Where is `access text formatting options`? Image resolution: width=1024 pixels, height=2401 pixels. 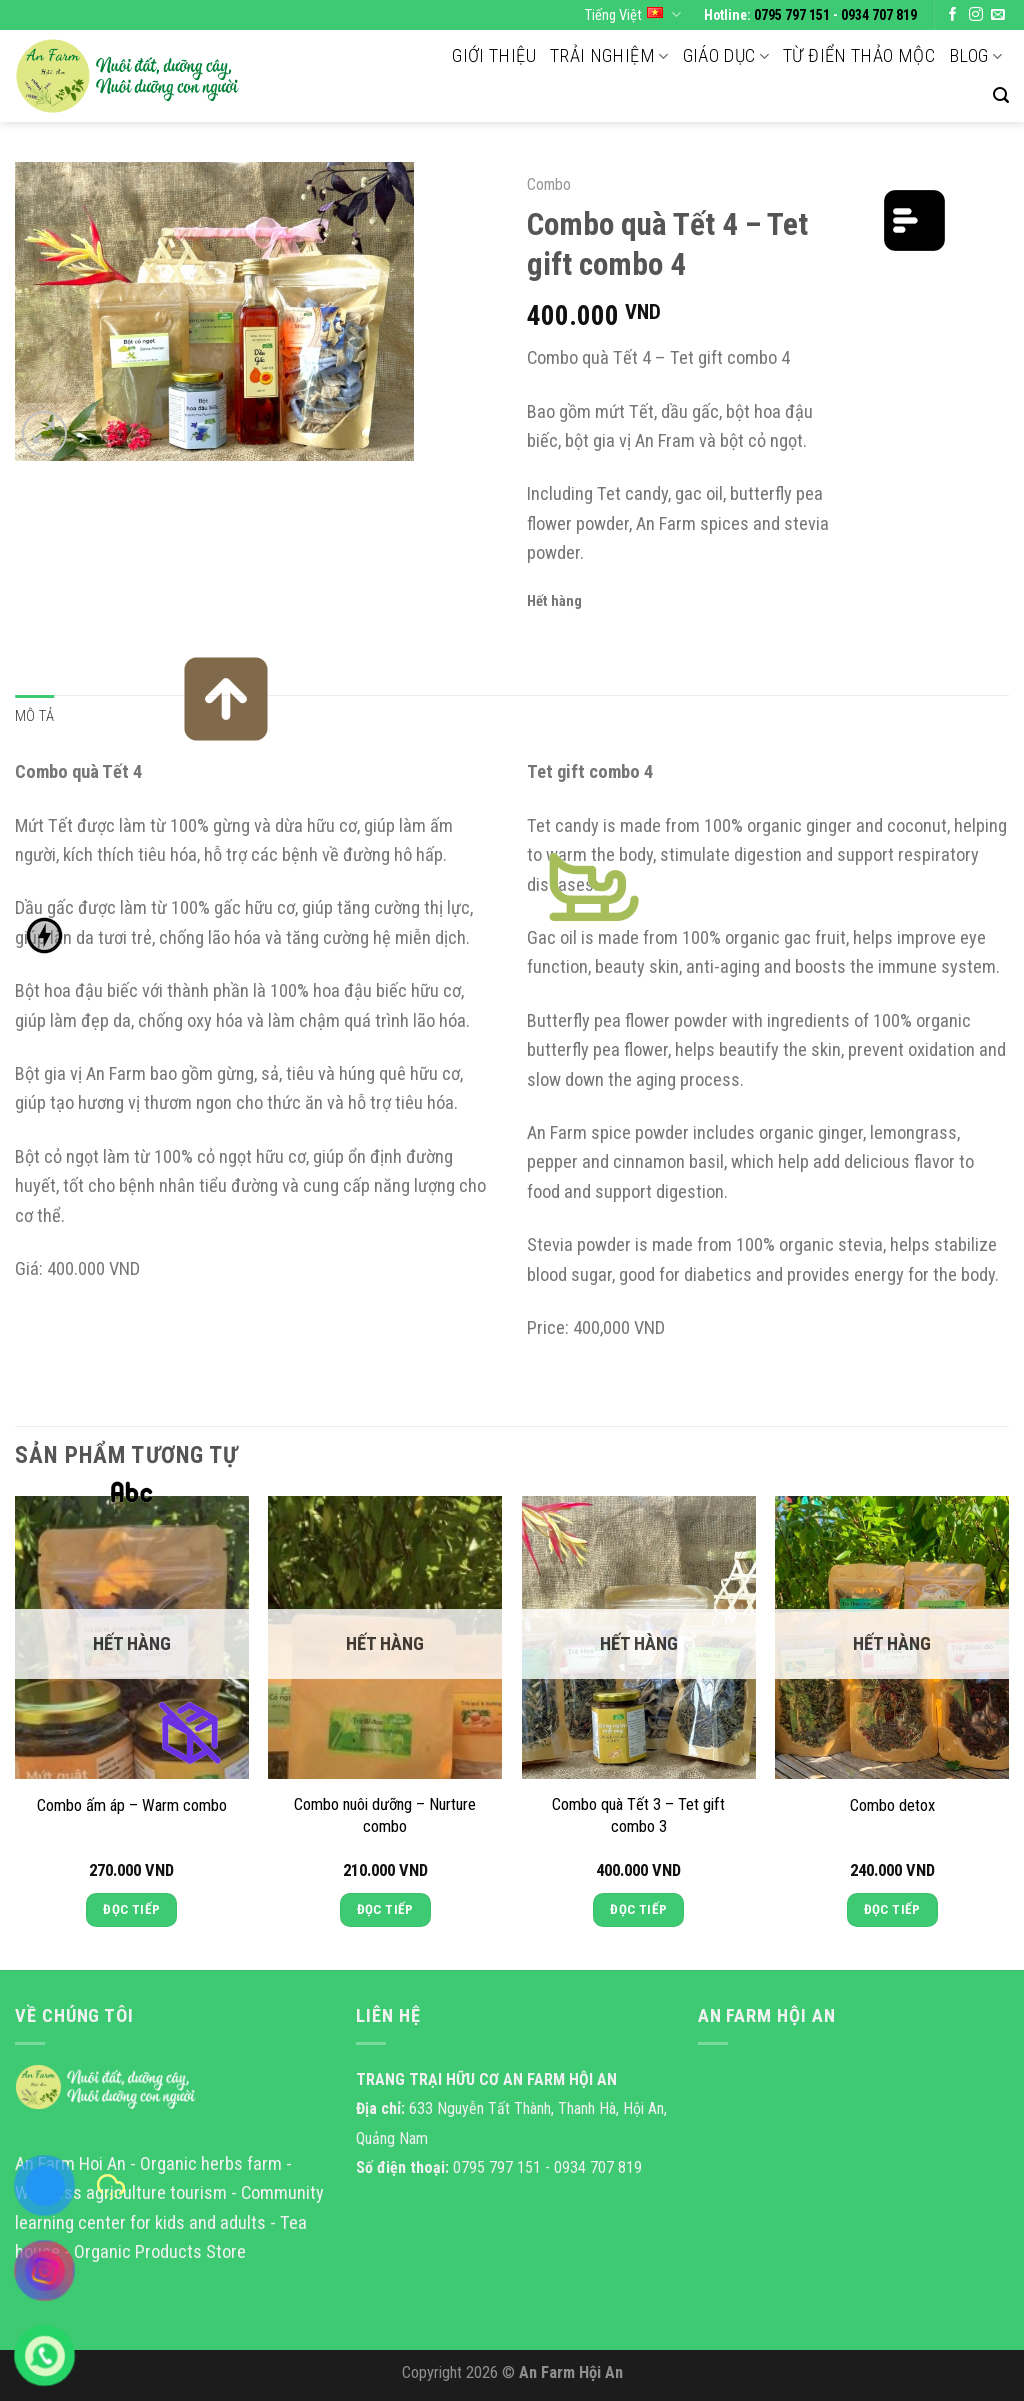 access text formatting options is located at coordinates (132, 1492).